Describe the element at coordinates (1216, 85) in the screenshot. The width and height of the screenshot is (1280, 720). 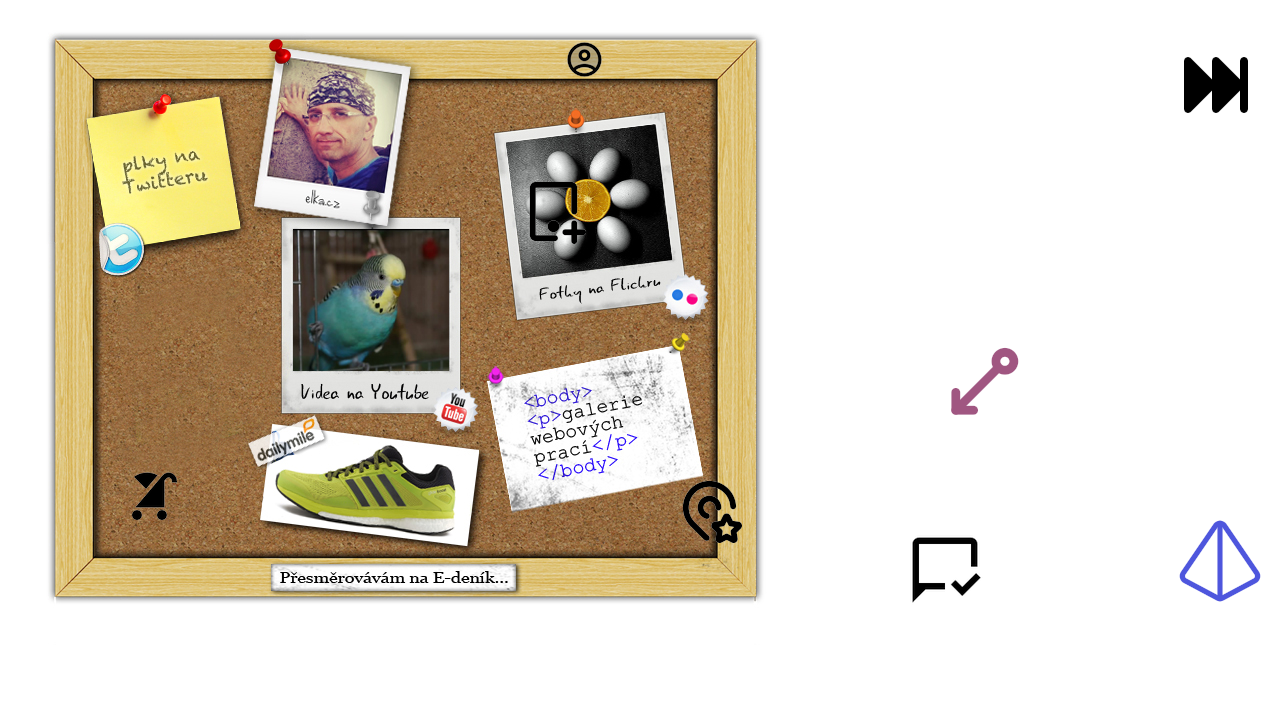
I see `skip to the next track` at that location.